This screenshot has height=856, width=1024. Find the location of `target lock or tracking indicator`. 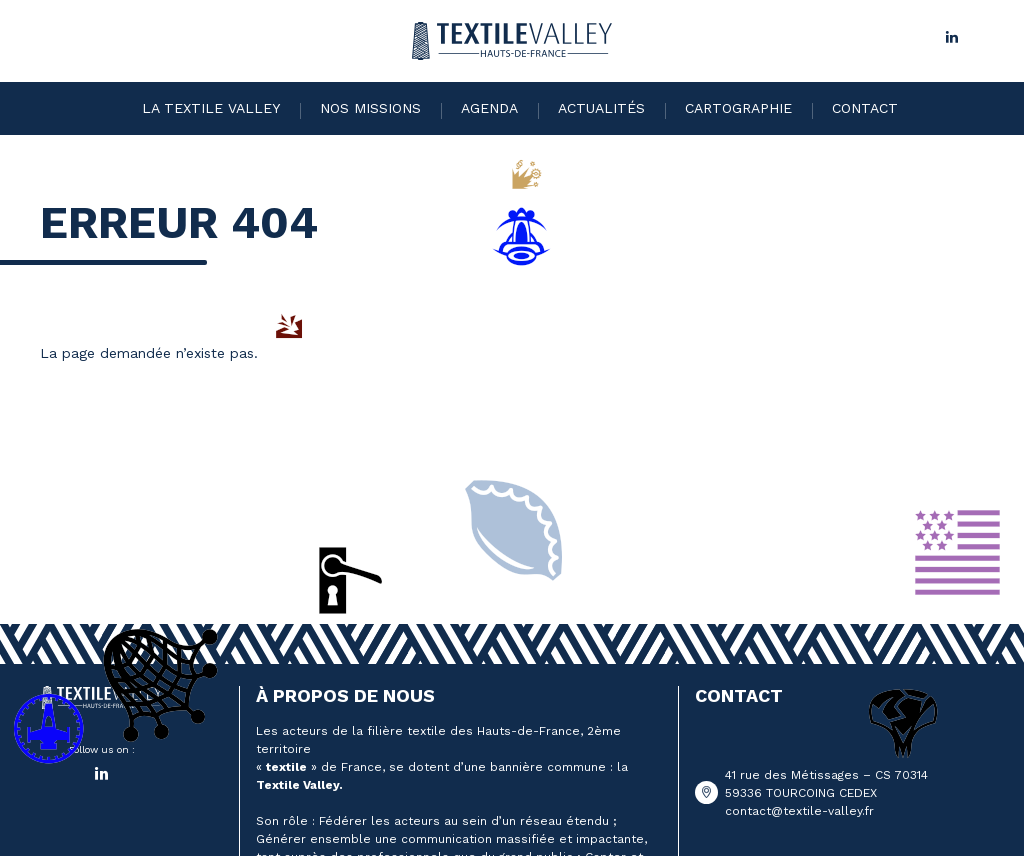

target lock or tracking indicator is located at coordinates (49, 729).